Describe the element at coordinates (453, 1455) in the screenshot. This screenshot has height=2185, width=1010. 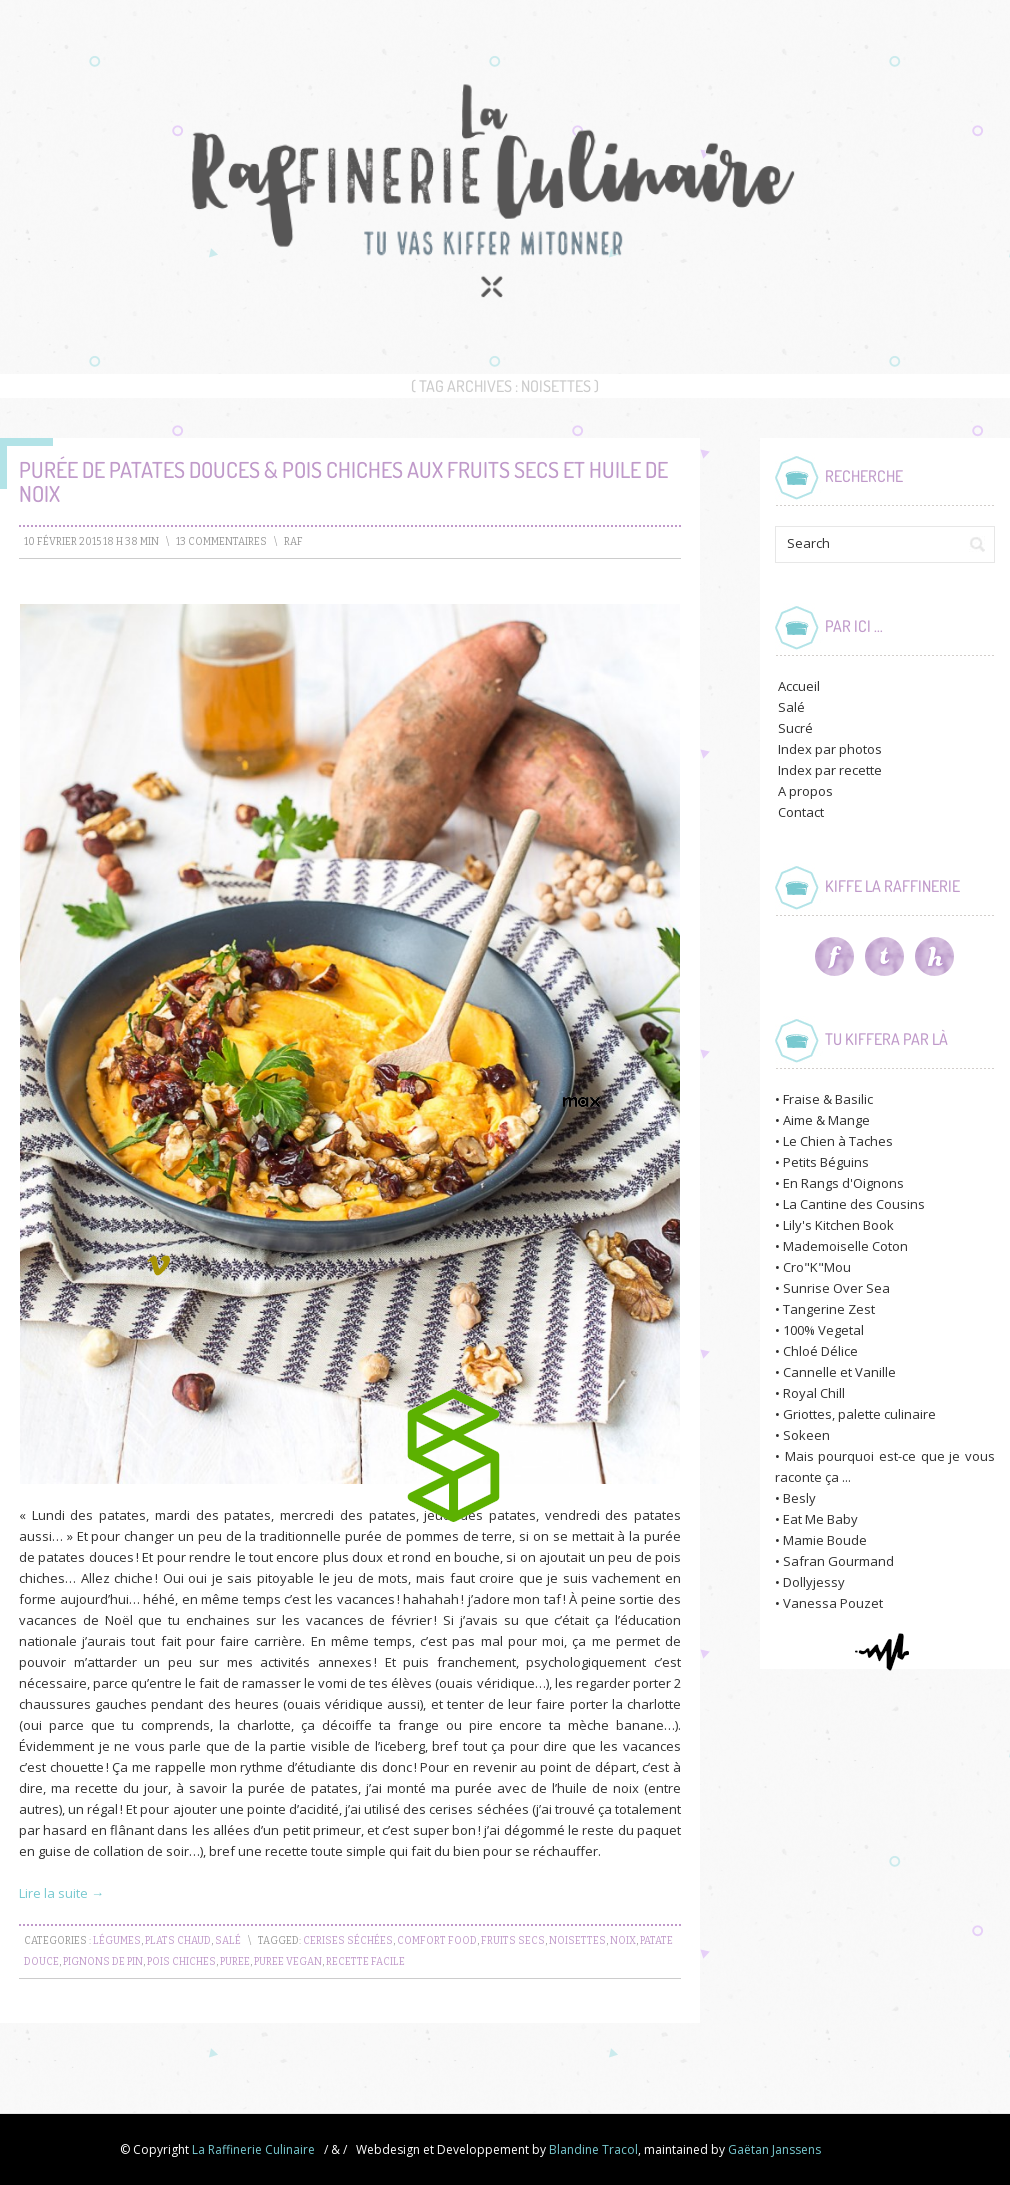
I see `skypack logo` at that location.